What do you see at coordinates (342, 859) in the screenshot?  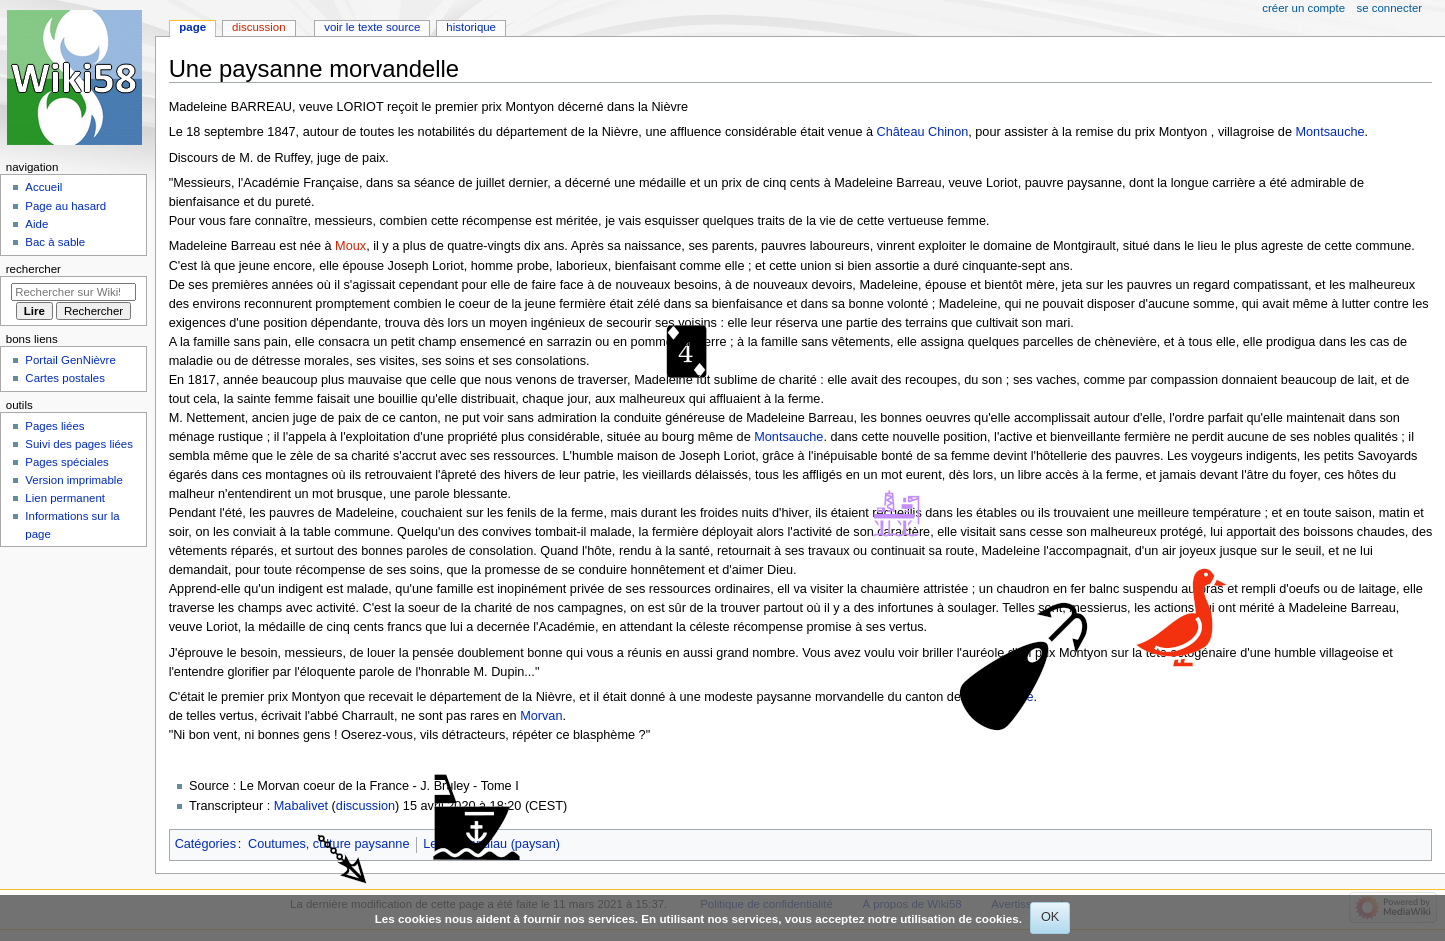 I see `equip harpoon weapon or grappling tool` at bounding box center [342, 859].